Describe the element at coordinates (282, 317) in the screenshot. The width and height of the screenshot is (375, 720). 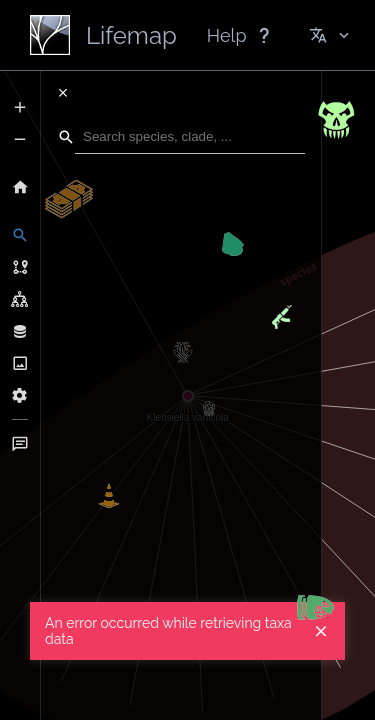
I see `select assault rifle weapon in game` at that location.